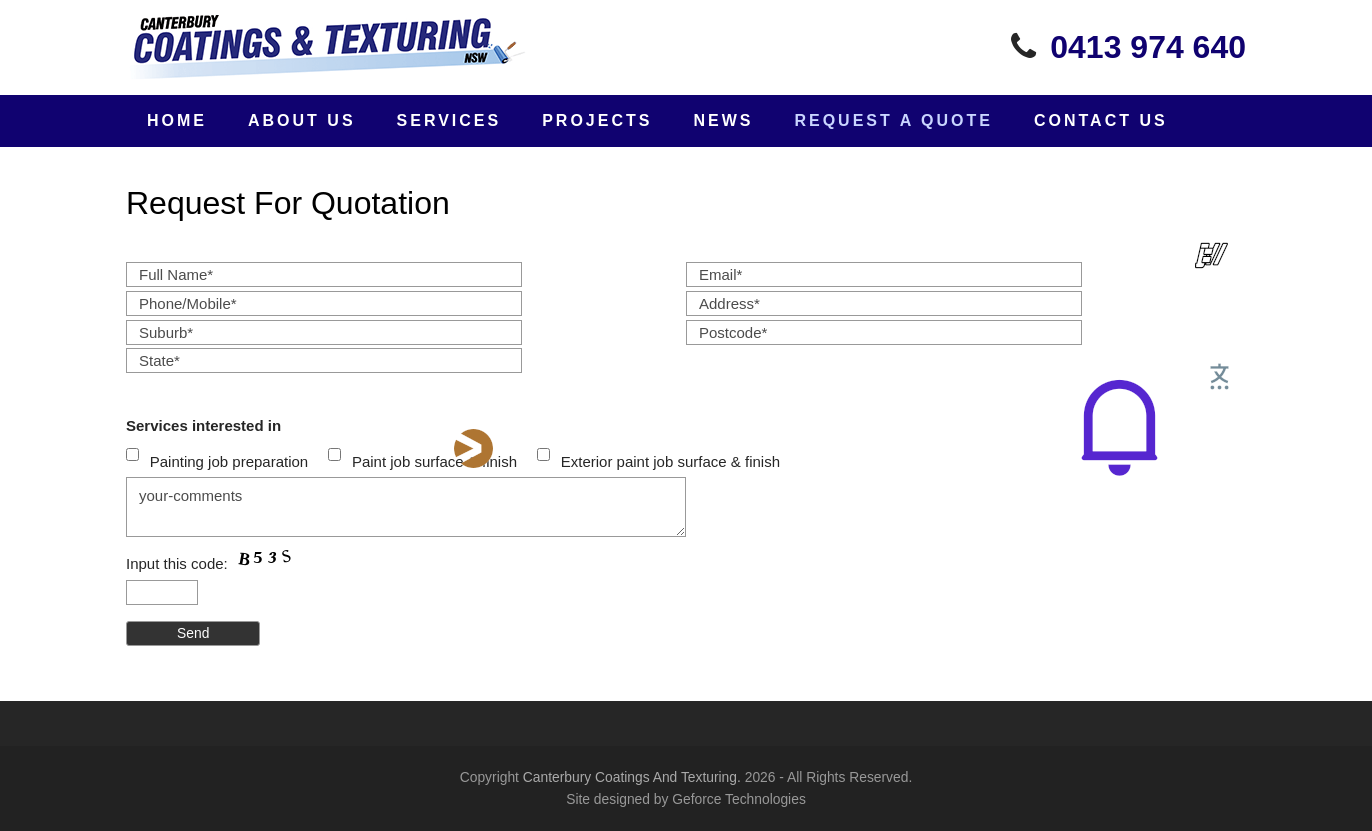 This screenshot has width=1372, height=831. What do you see at coordinates (473, 448) in the screenshot?
I see `open the Viaplay streaming app` at bounding box center [473, 448].